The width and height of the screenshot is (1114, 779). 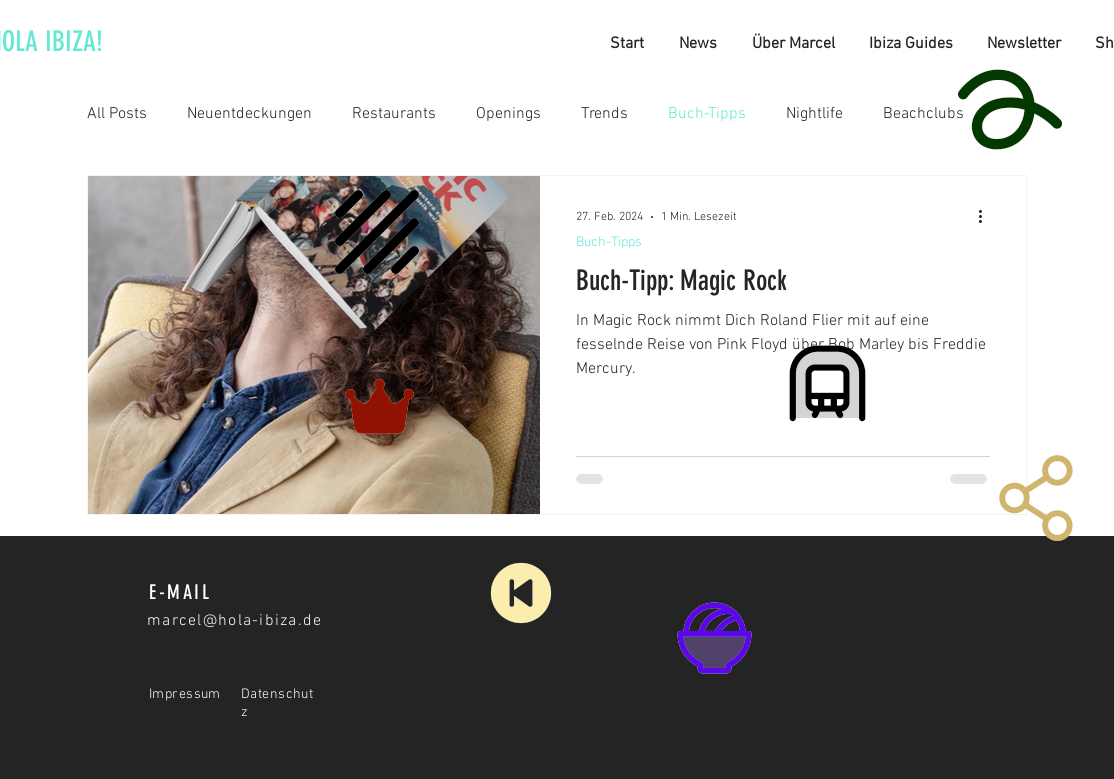 What do you see at coordinates (521, 593) in the screenshot?
I see `skip to previous track` at bounding box center [521, 593].